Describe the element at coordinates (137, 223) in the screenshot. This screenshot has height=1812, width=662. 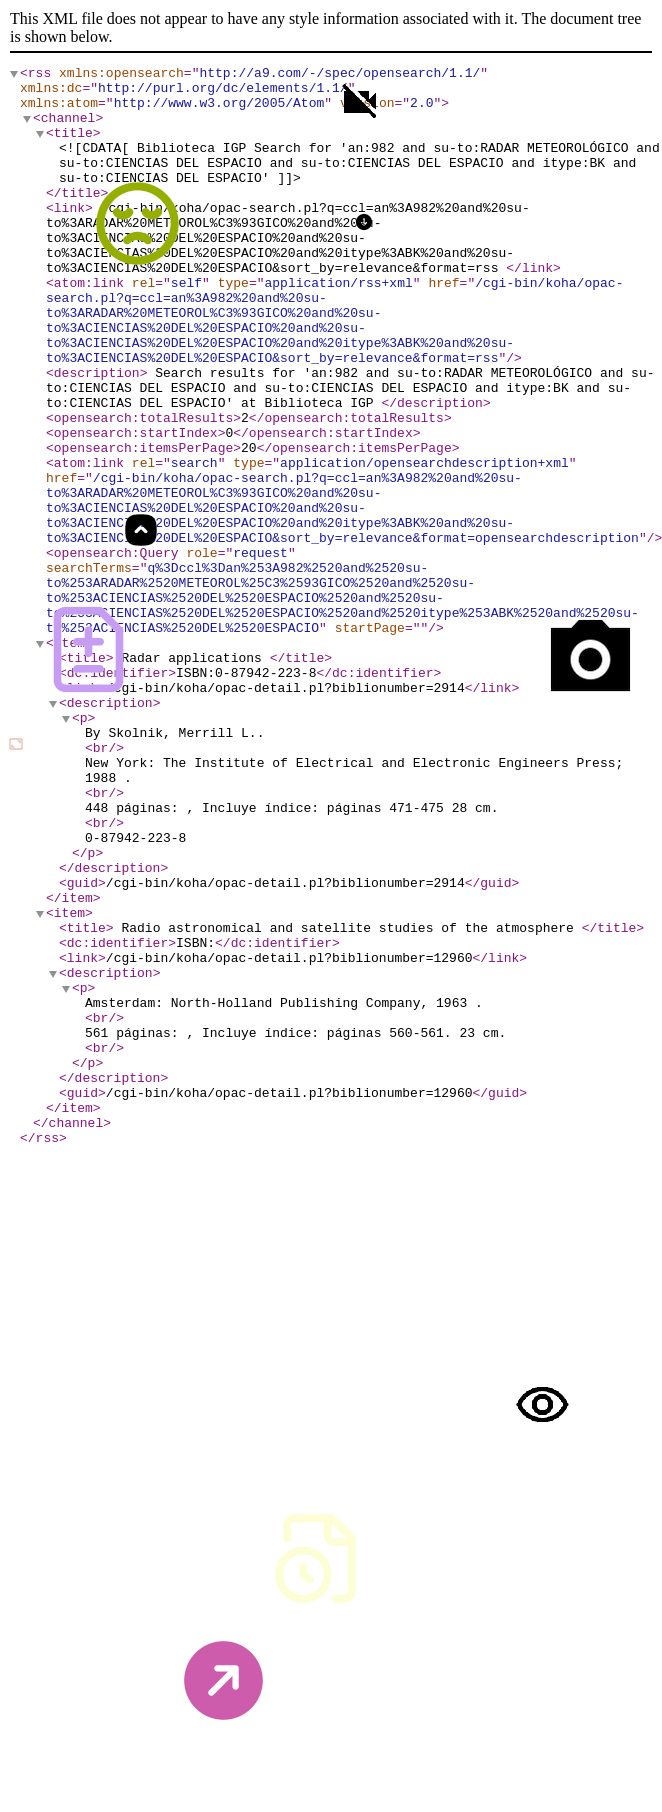
I see `indicate dissatisfaction or negative feedback` at that location.